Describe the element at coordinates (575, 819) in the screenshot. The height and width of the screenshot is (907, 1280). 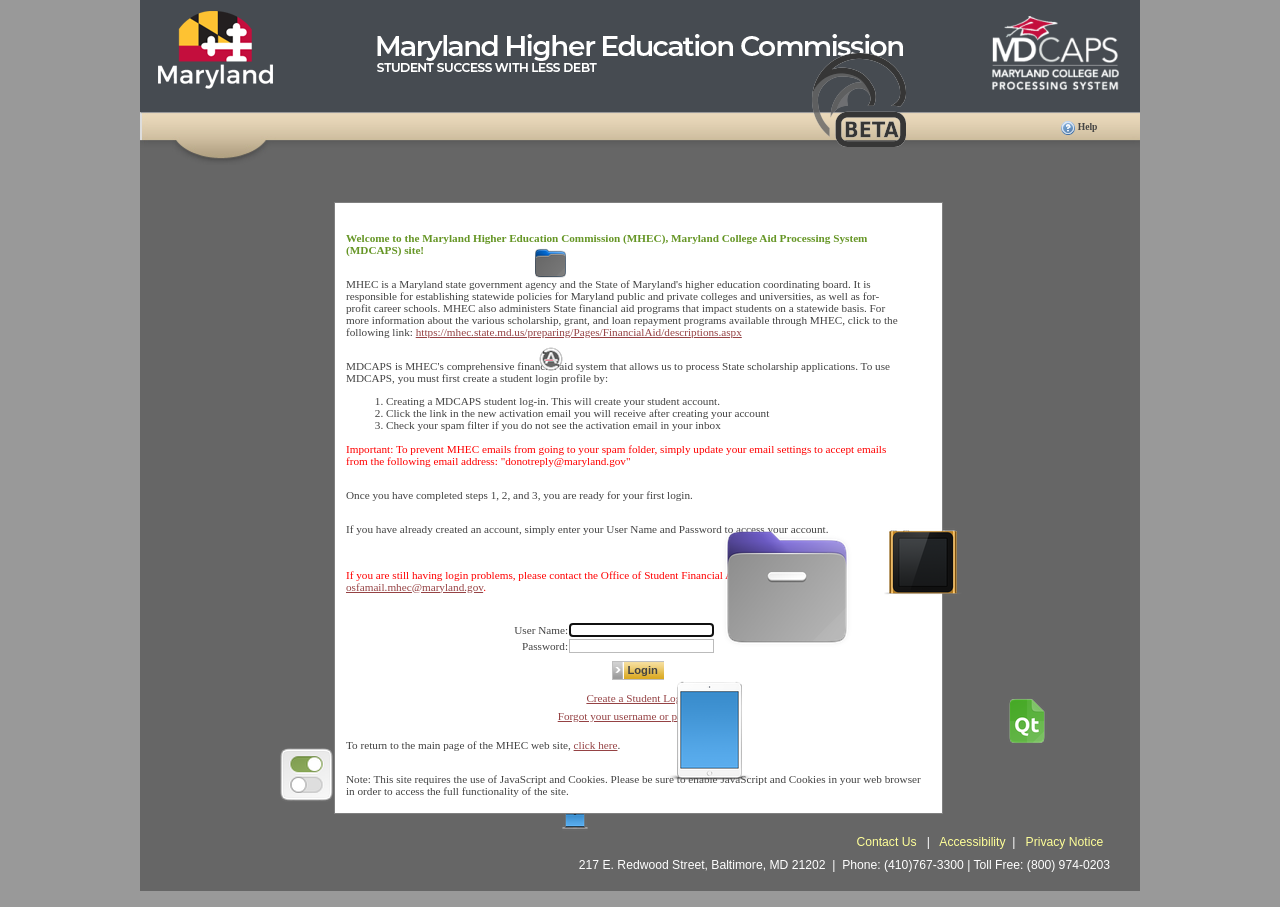
I see `represents this macbook air device in system settings` at that location.